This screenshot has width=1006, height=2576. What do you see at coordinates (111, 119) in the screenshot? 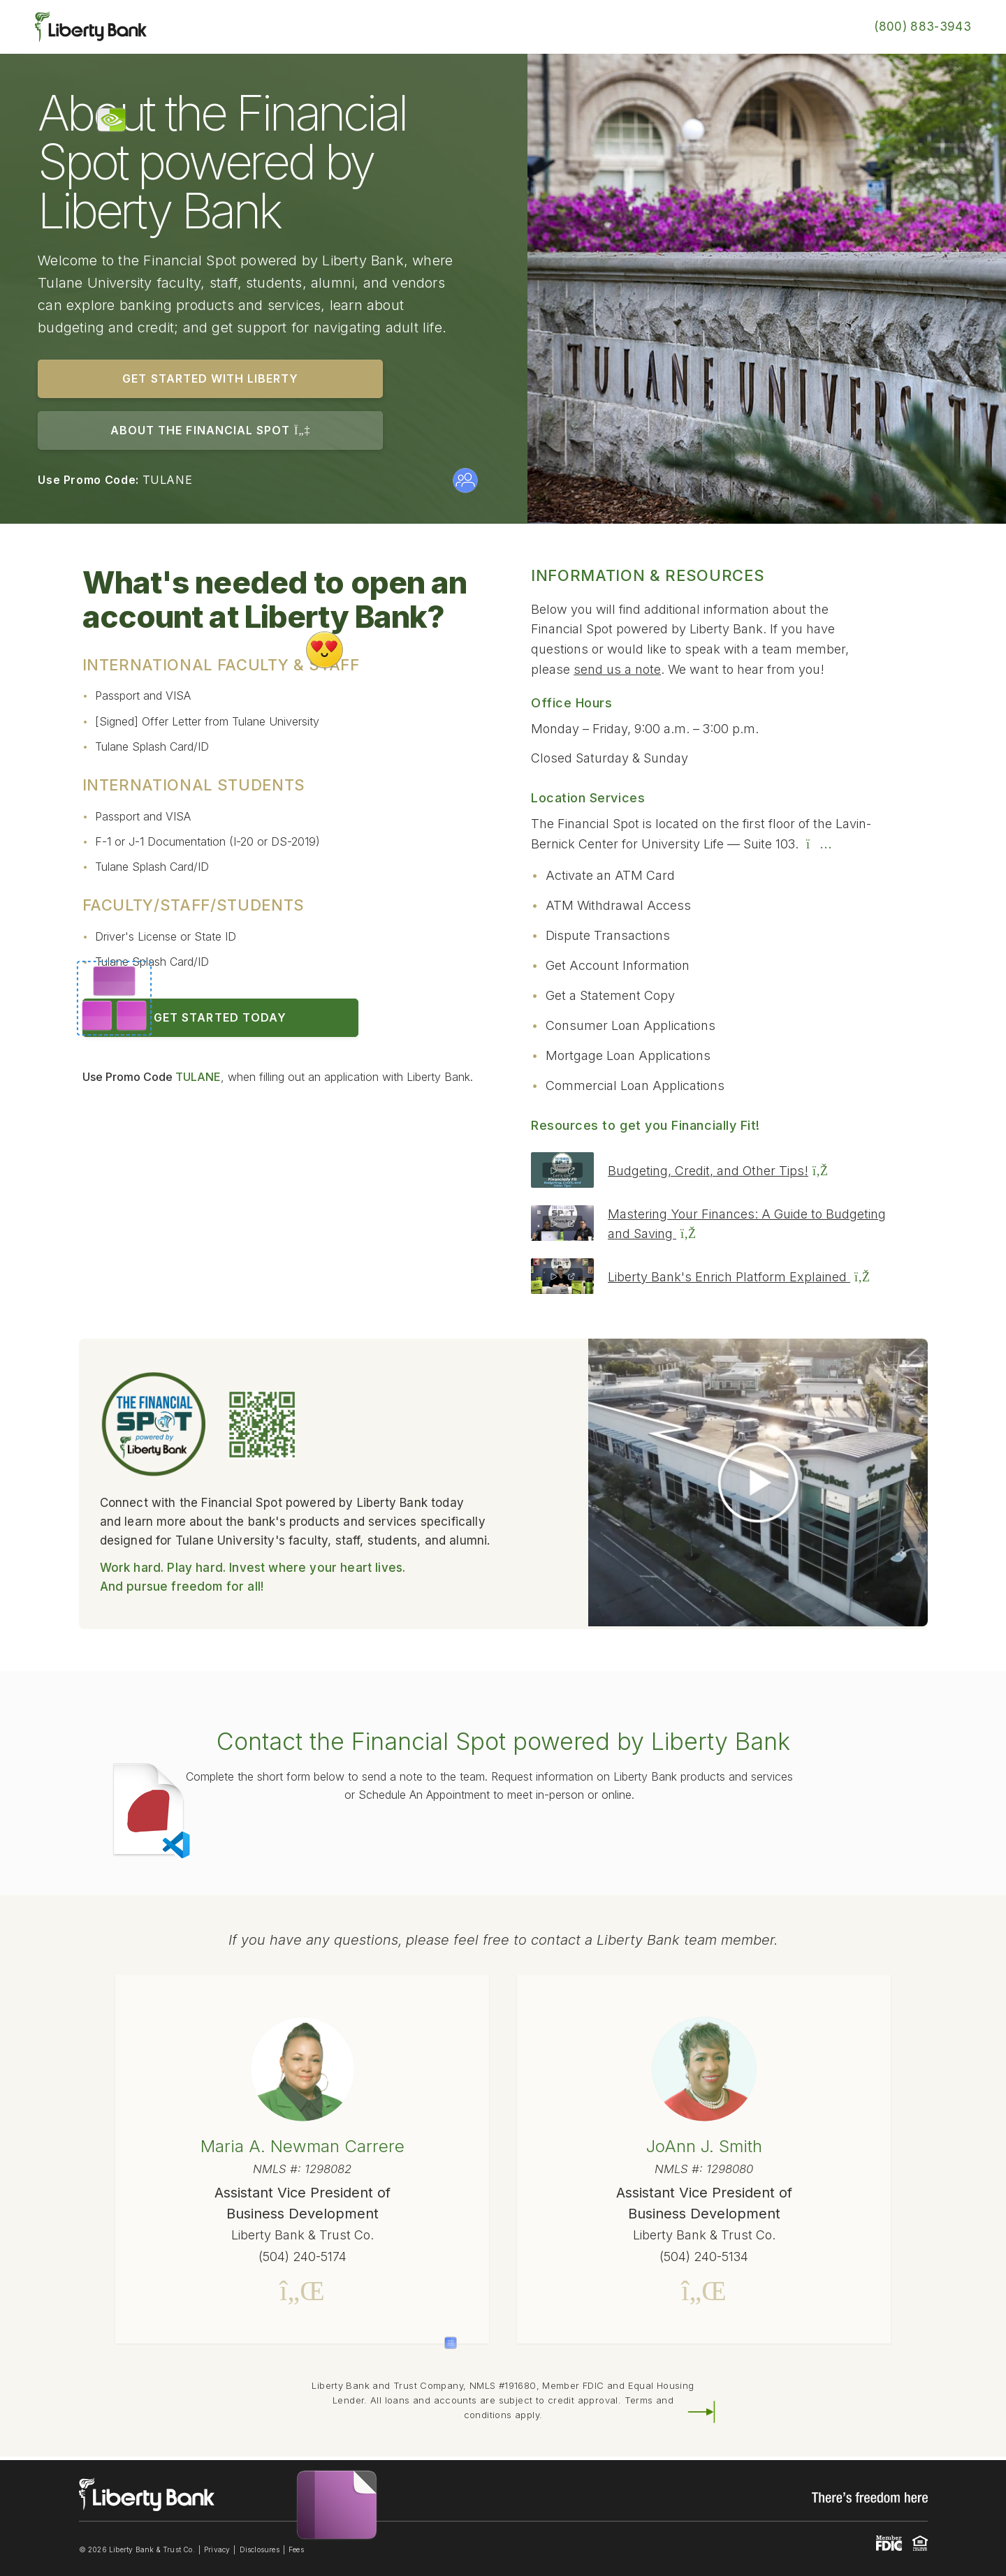
I see `open nvidia graphics settings` at bounding box center [111, 119].